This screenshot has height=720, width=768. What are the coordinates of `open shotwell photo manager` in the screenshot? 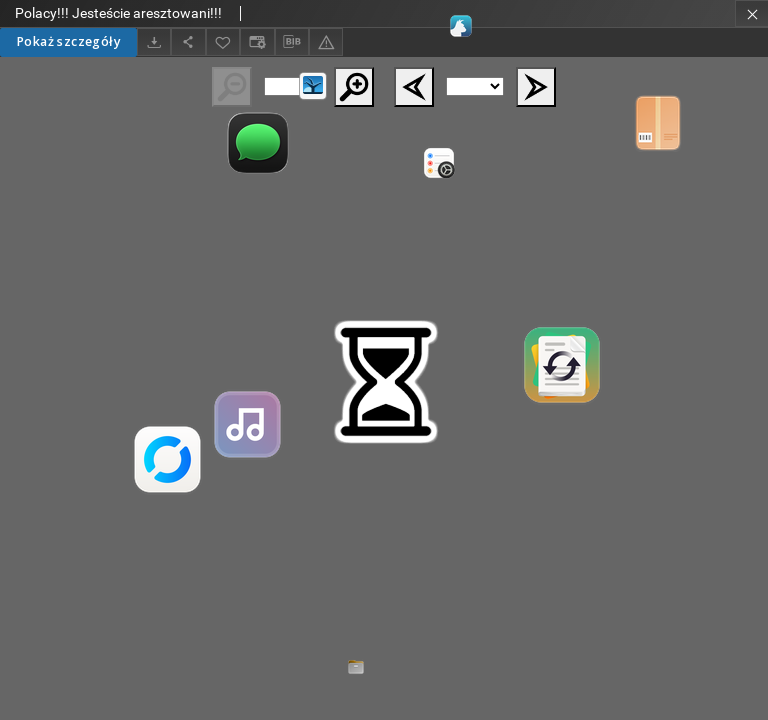 It's located at (313, 86).